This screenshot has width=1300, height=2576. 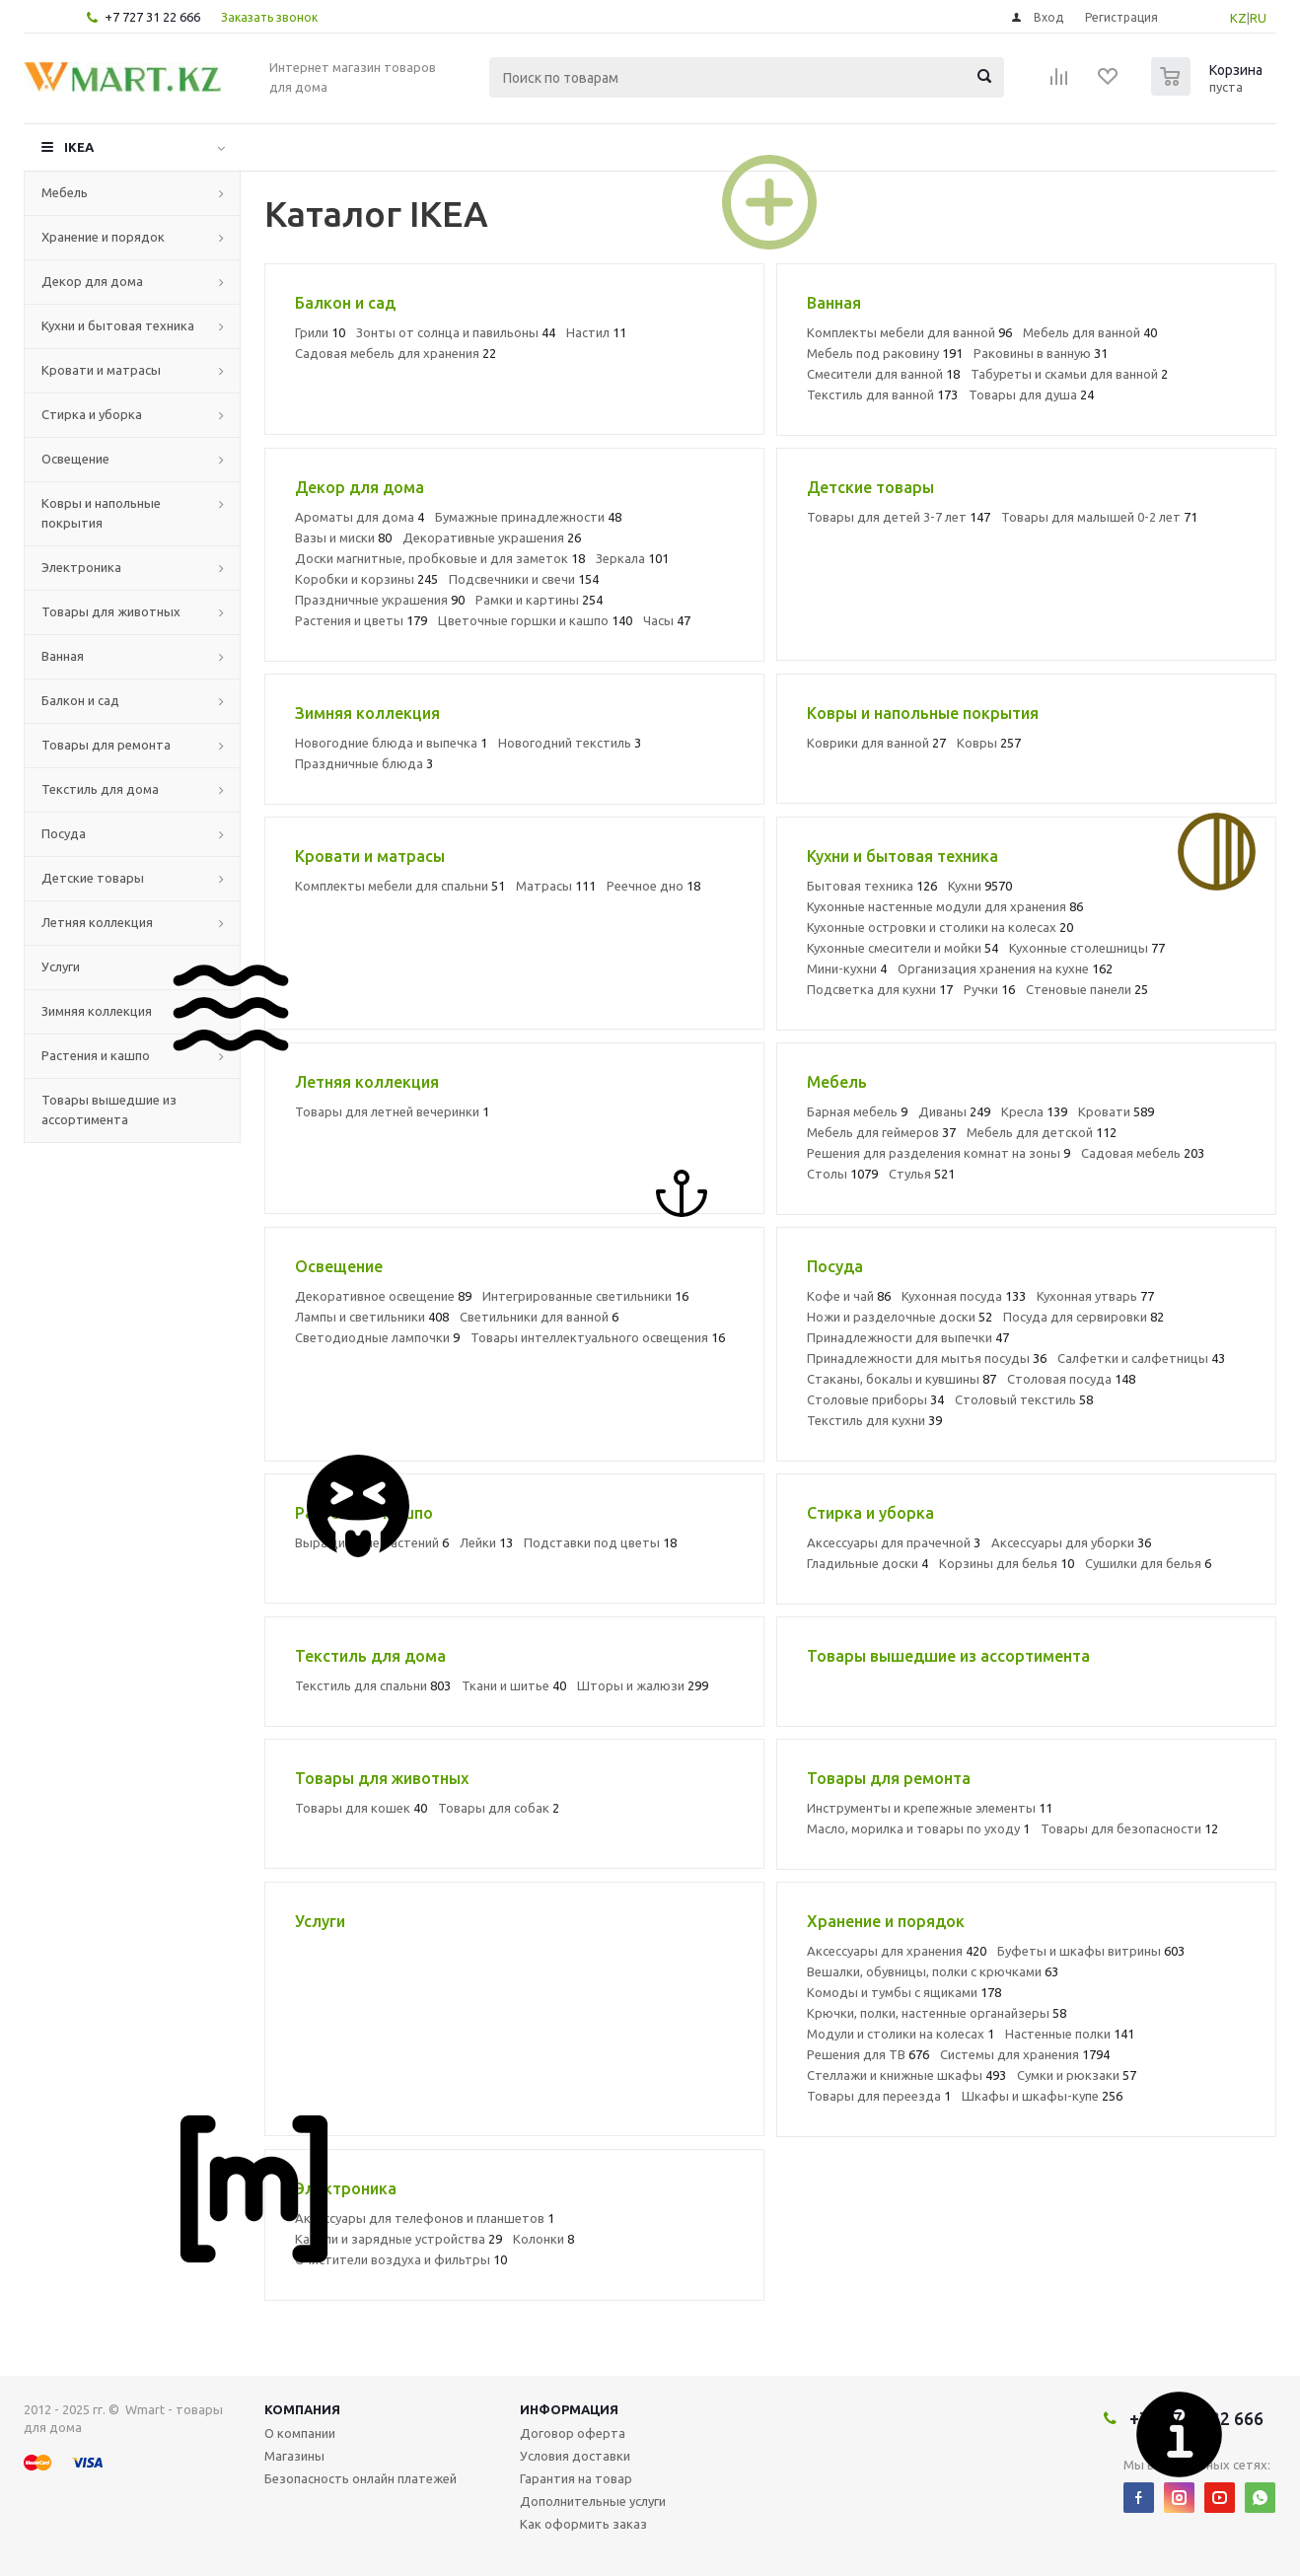 What do you see at coordinates (358, 1506) in the screenshot?
I see `react with a laughing face emoji` at bounding box center [358, 1506].